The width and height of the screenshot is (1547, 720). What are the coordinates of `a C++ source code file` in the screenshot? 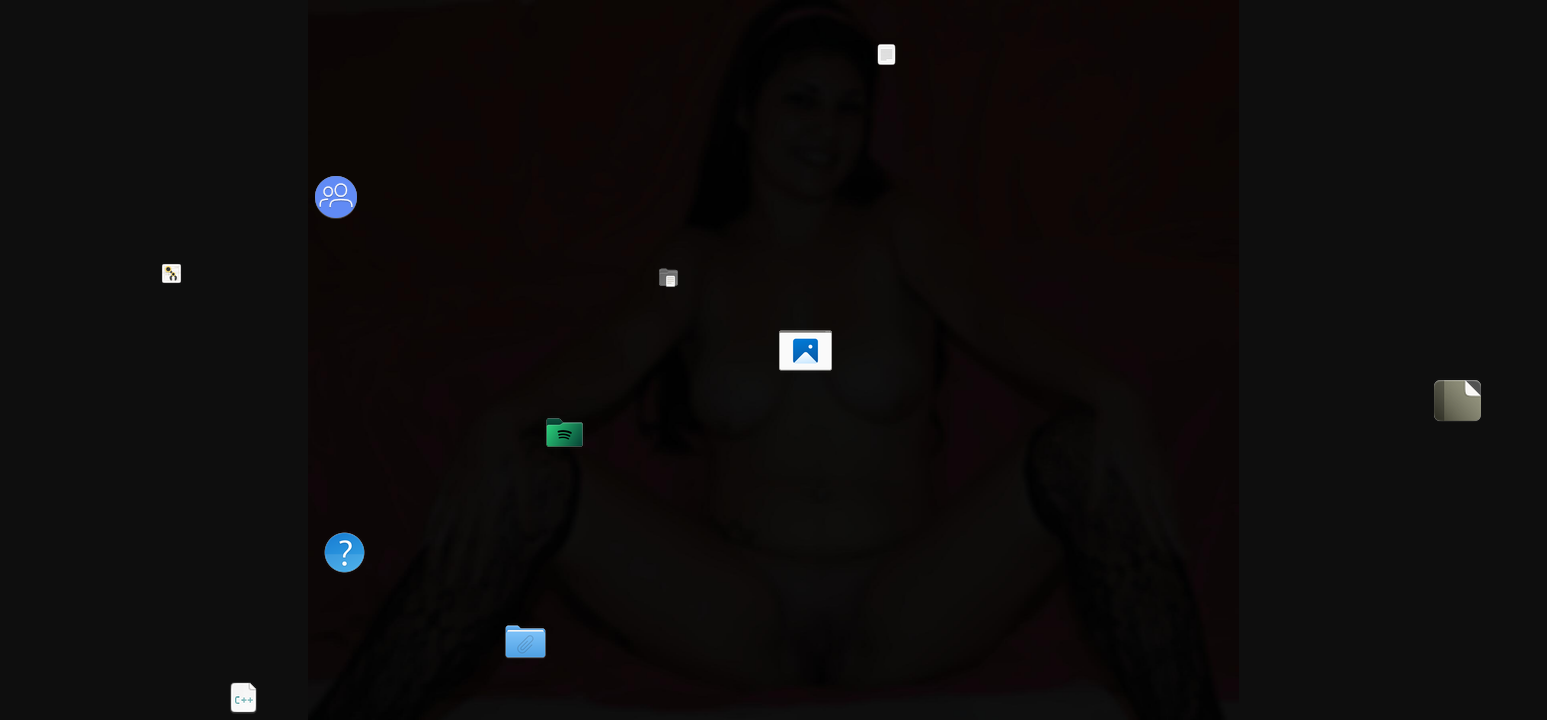 It's located at (243, 697).